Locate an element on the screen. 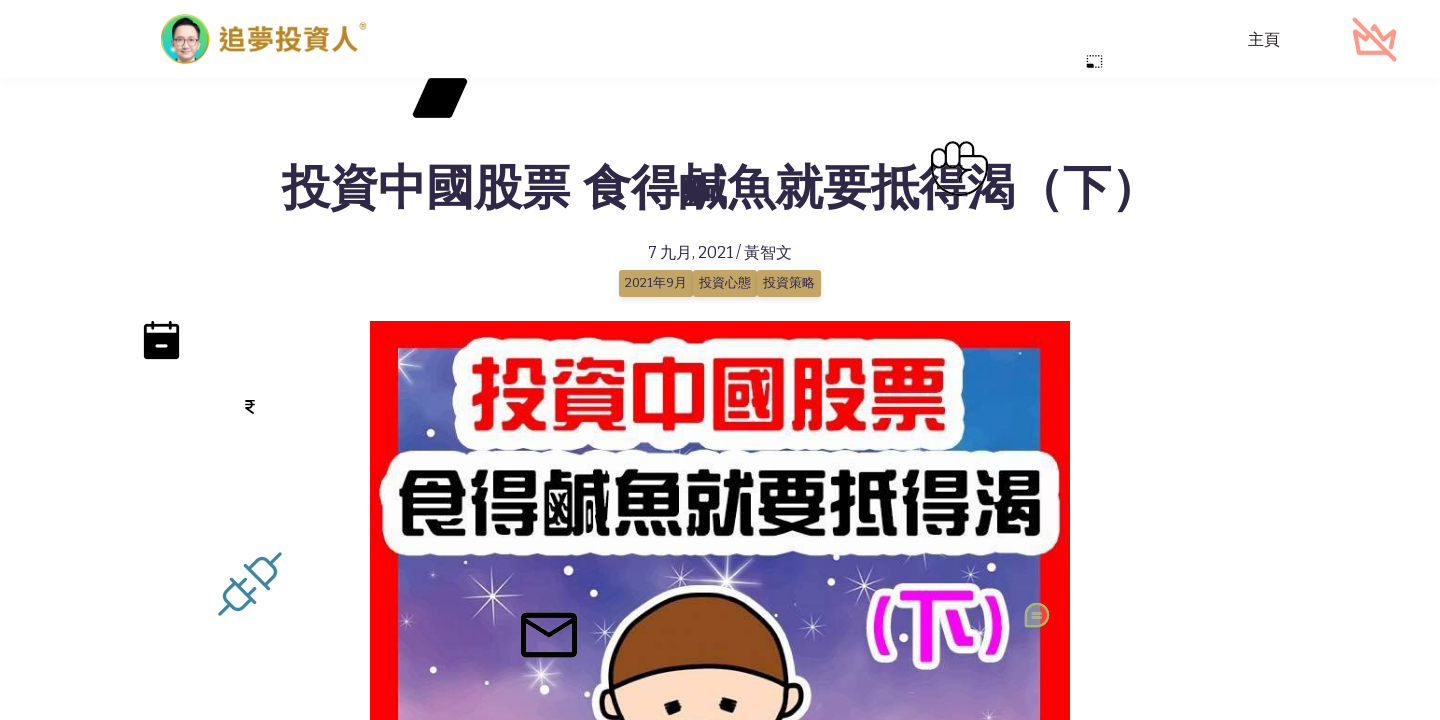  open your inbox or email messages is located at coordinates (549, 635).